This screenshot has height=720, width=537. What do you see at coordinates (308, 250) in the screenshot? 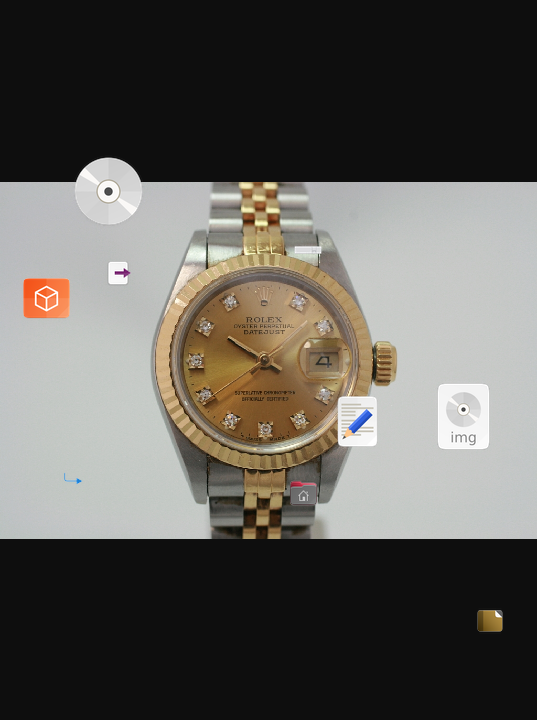
I see `connect a wireless keyboard via bluetooth` at bounding box center [308, 250].